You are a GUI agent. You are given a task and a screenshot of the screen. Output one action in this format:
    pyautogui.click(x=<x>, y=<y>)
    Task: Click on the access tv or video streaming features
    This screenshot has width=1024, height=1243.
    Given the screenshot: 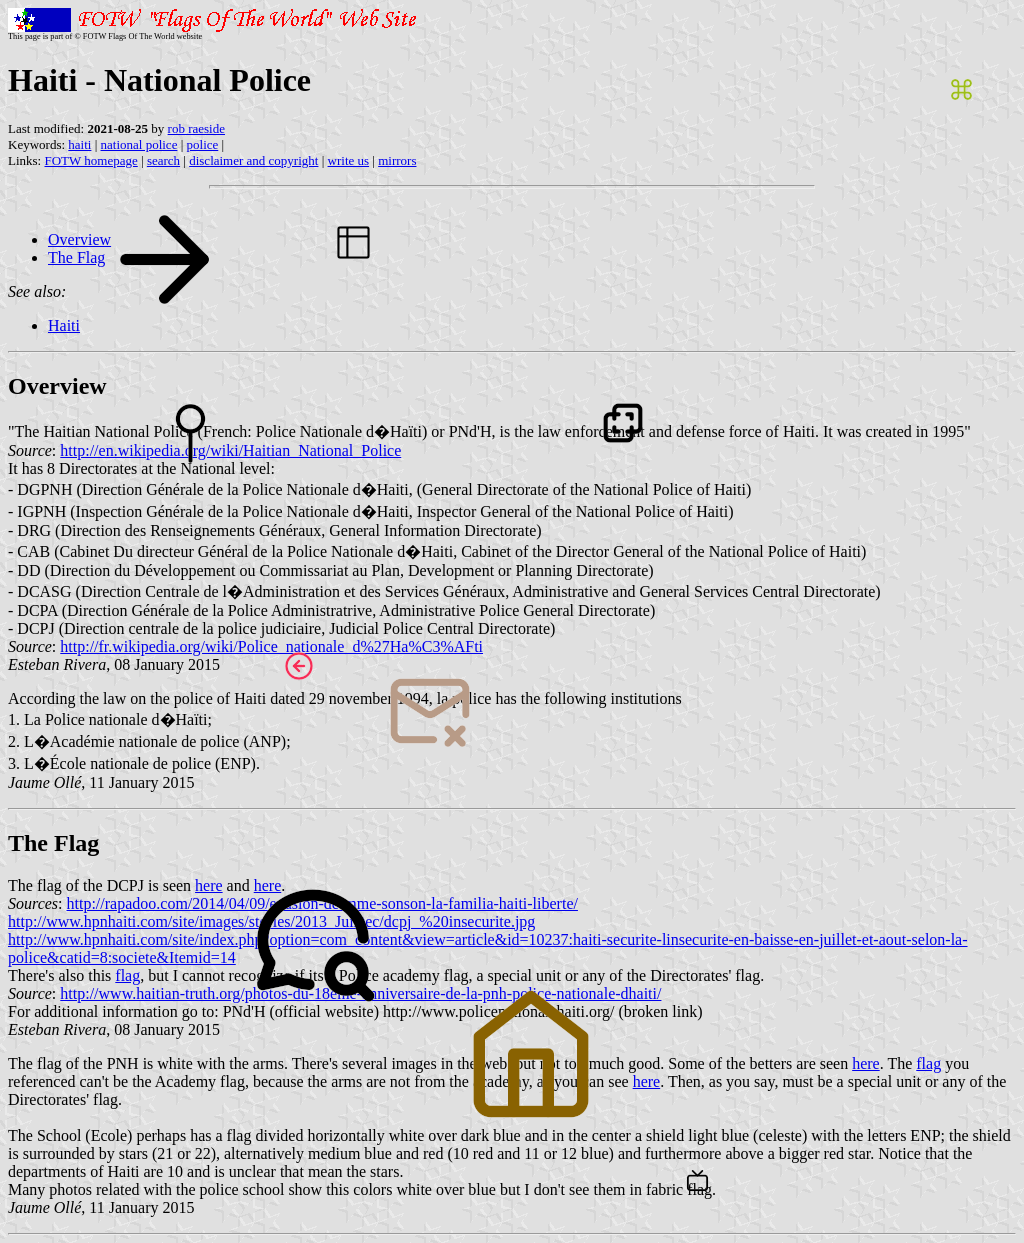 What is the action you would take?
    pyautogui.click(x=697, y=1180)
    